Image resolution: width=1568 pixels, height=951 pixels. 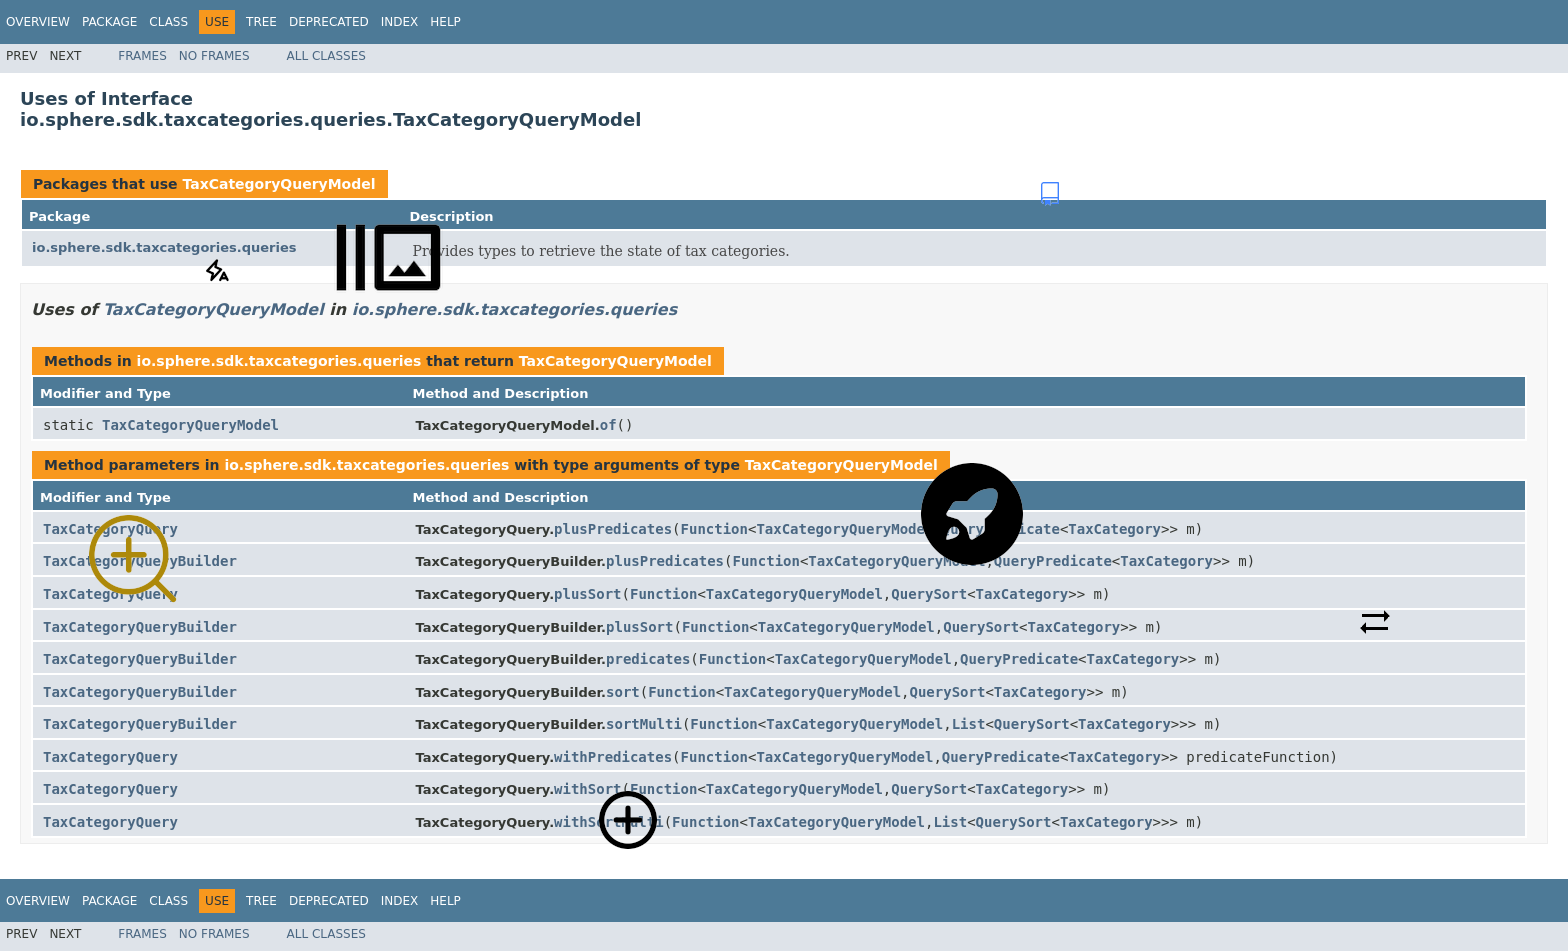 I want to click on boost or promote a post in your feed, so click(x=972, y=514).